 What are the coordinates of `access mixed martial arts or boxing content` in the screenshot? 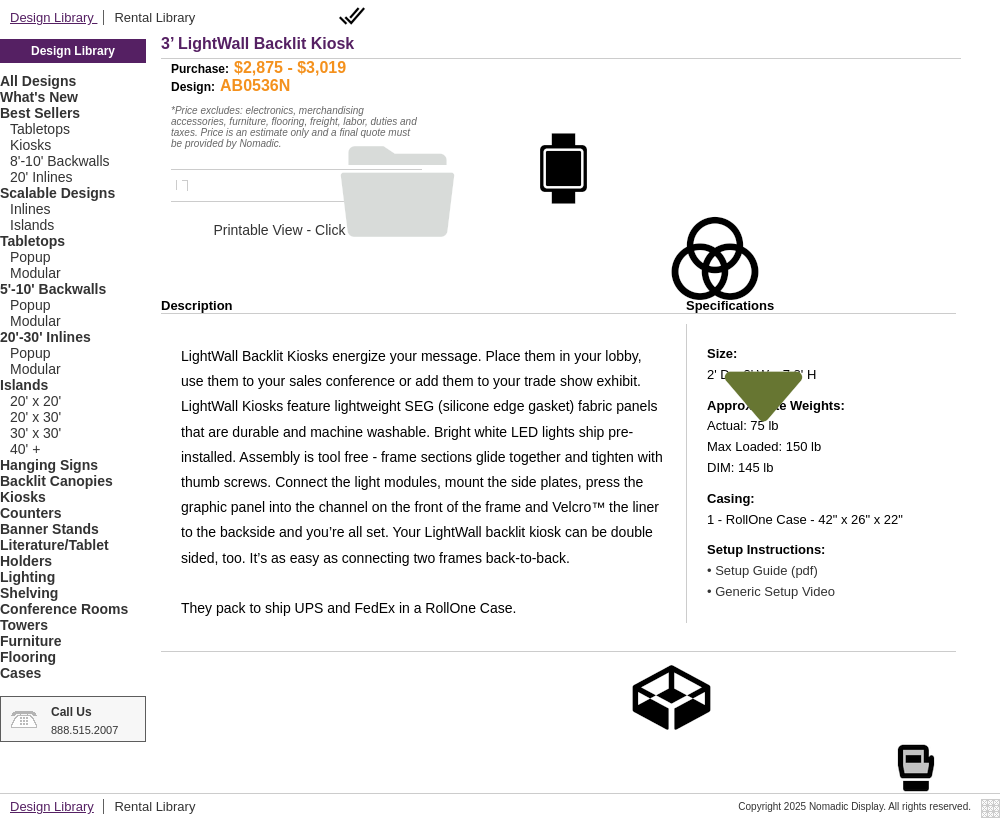 It's located at (916, 768).